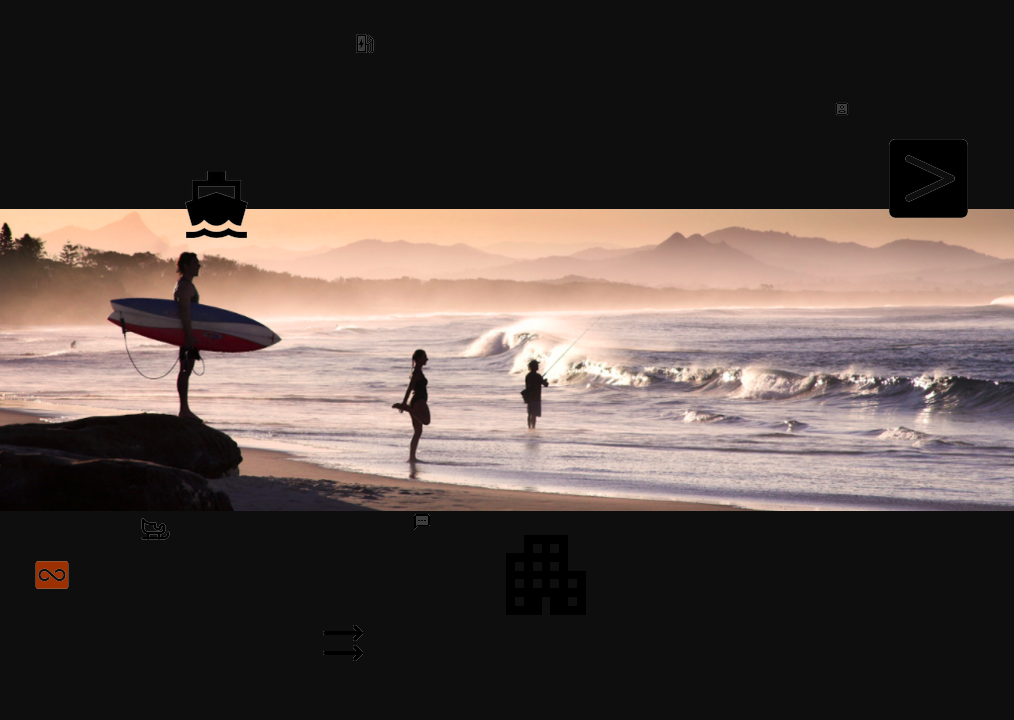  I want to click on navigate to next item or page, so click(928, 178).